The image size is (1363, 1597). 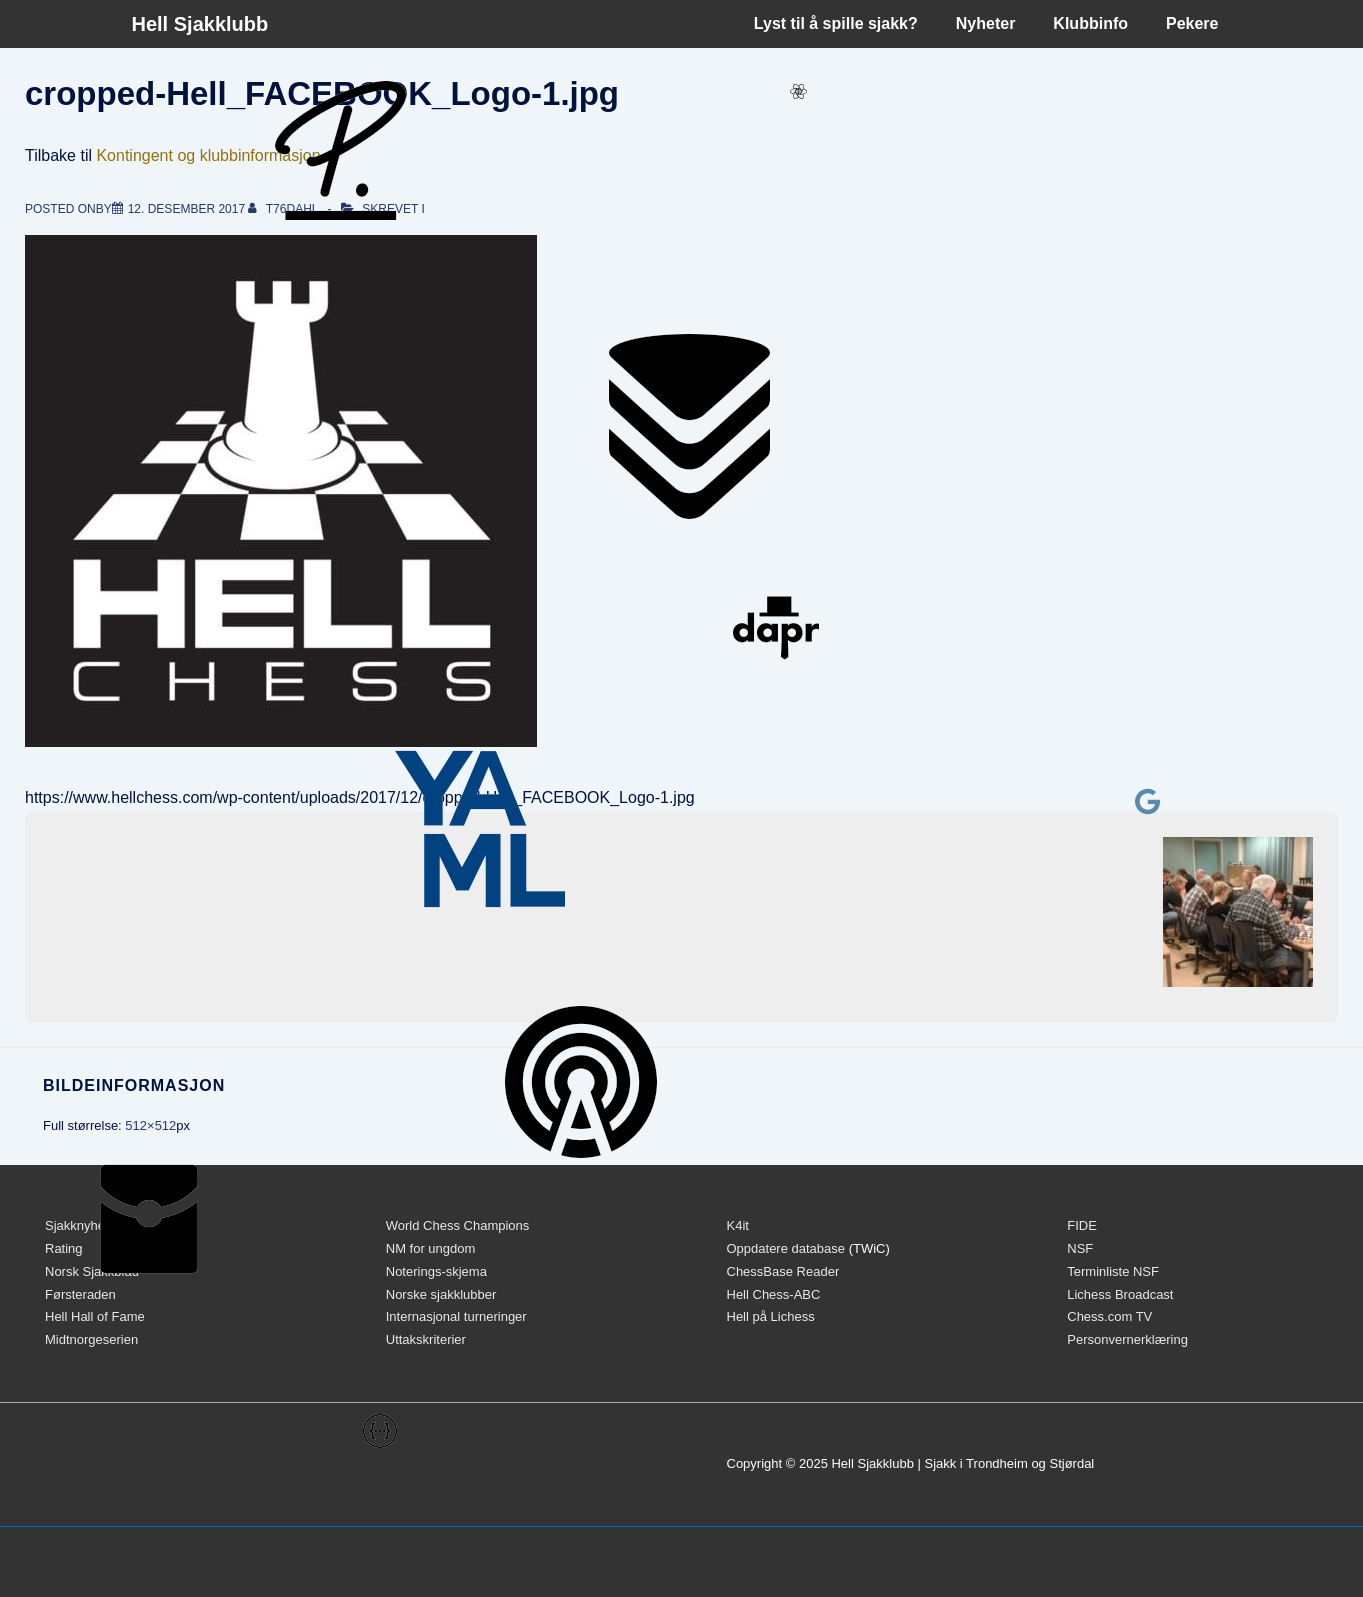 I want to click on VictoriaMetrics logo, so click(x=689, y=426).